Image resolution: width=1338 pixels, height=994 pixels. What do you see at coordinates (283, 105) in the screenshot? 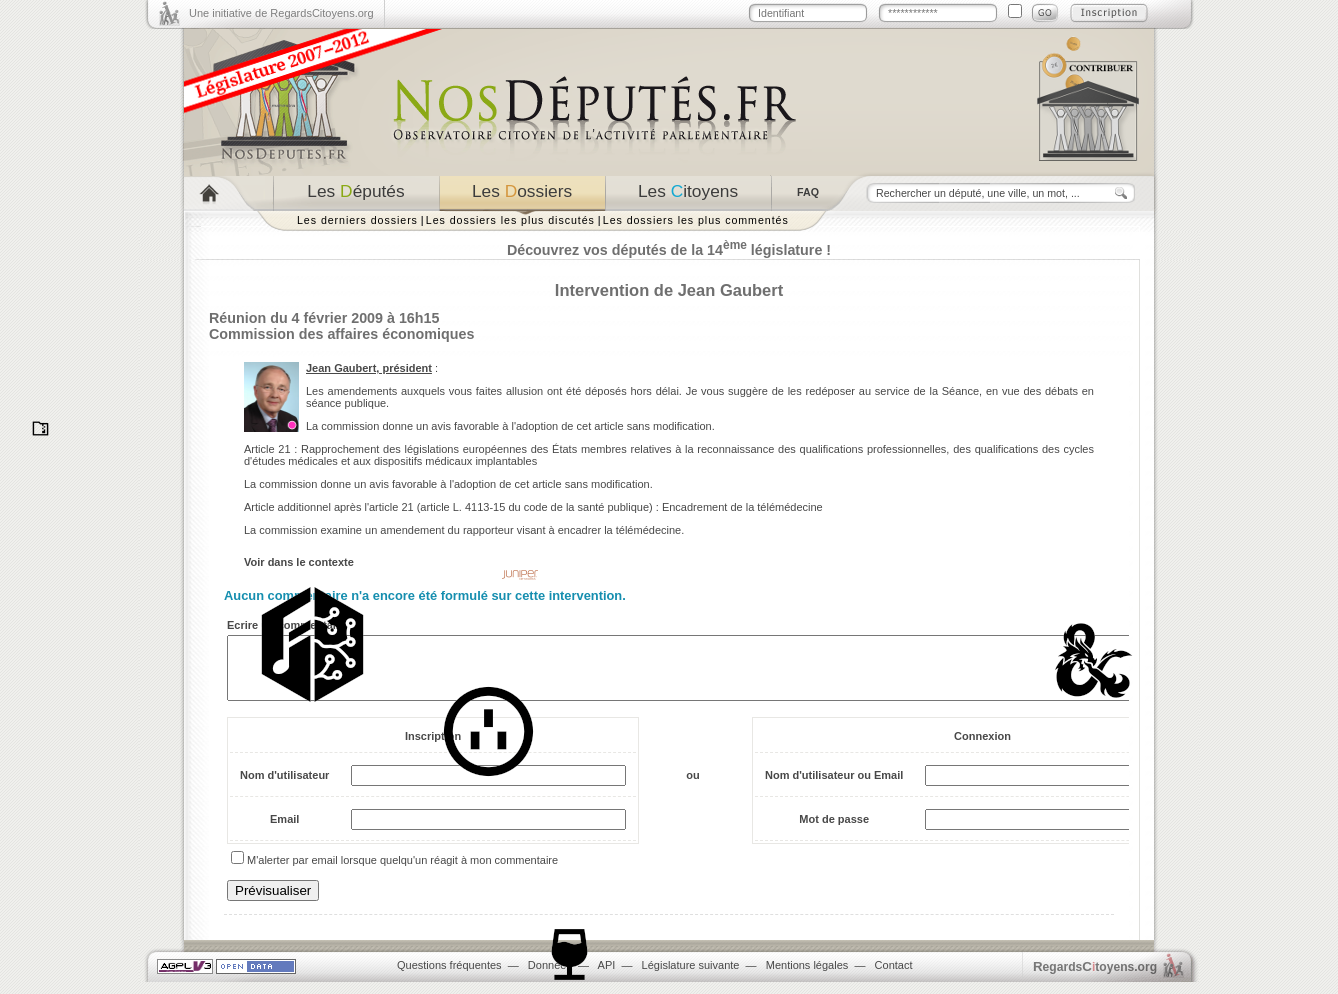
I see `Mahindra company logo` at bounding box center [283, 105].